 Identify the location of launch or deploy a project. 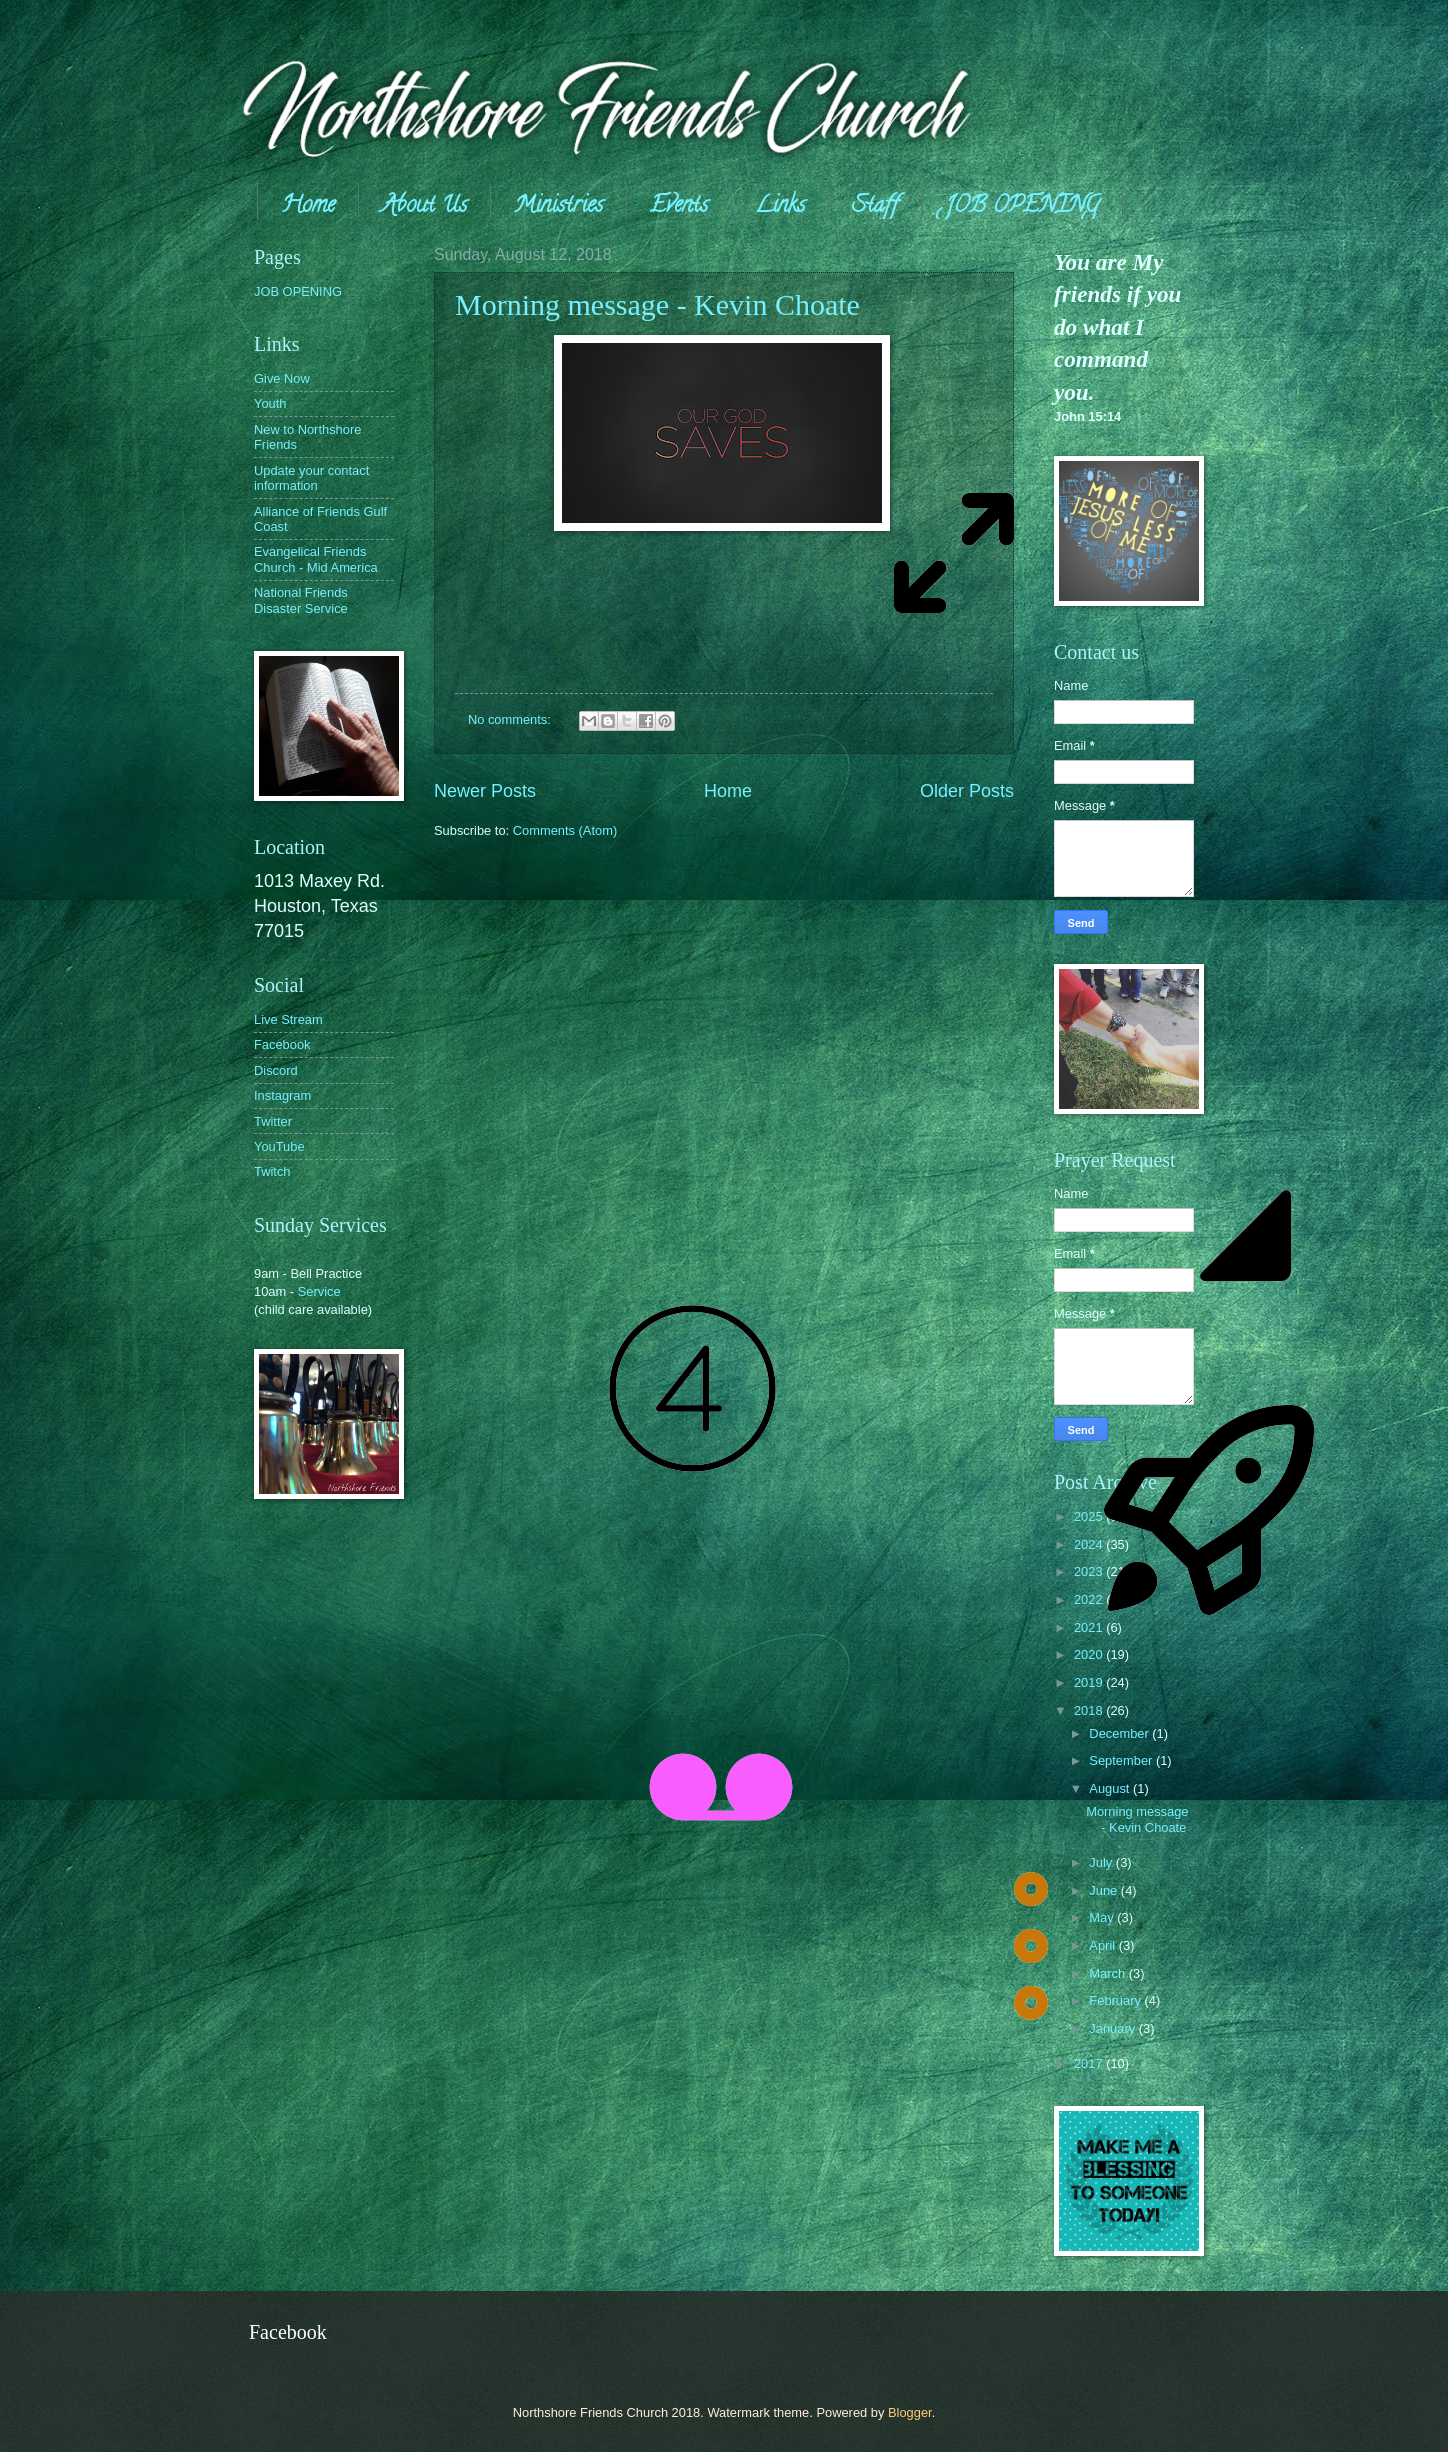
(1209, 1510).